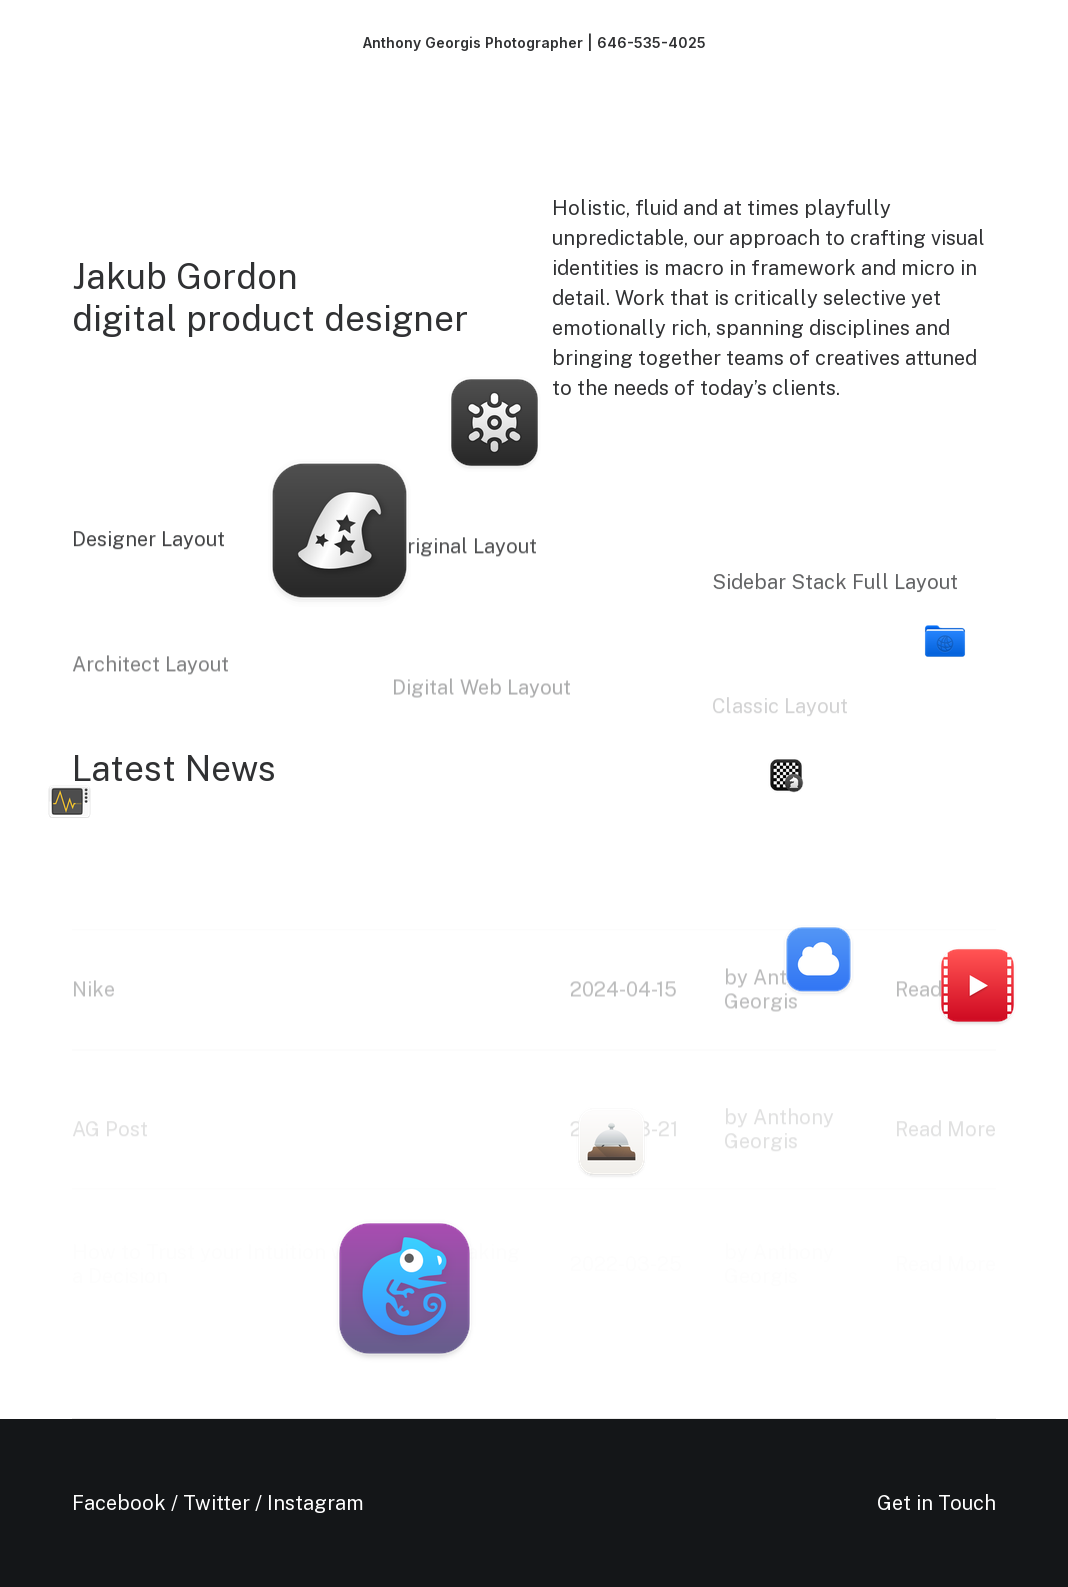 The width and height of the screenshot is (1068, 1587). I want to click on open system services preferences, so click(611, 1141).